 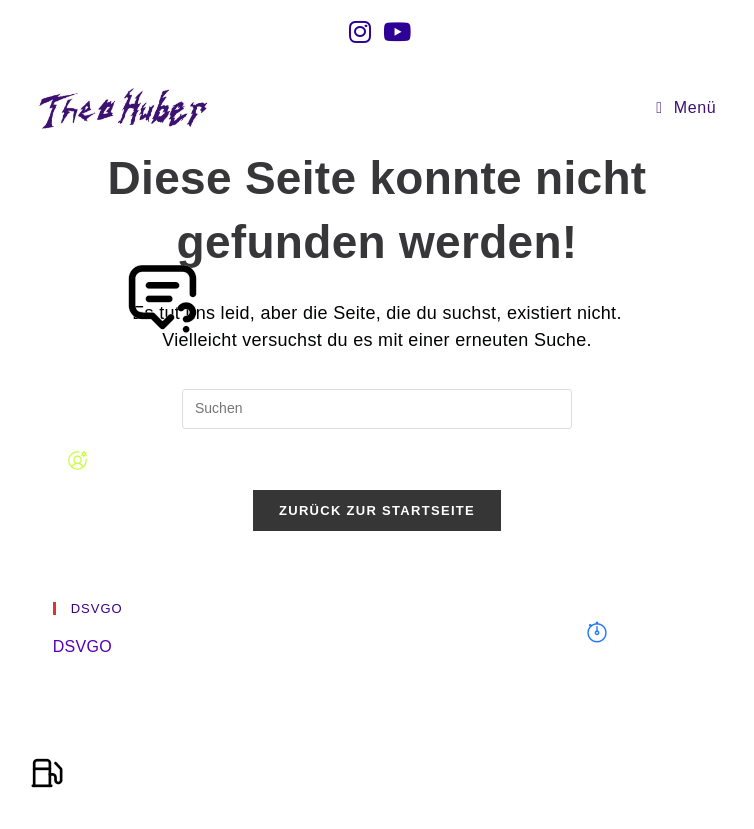 What do you see at coordinates (77, 460) in the screenshot?
I see `access user profile settings` at bounding box center [77, 460].